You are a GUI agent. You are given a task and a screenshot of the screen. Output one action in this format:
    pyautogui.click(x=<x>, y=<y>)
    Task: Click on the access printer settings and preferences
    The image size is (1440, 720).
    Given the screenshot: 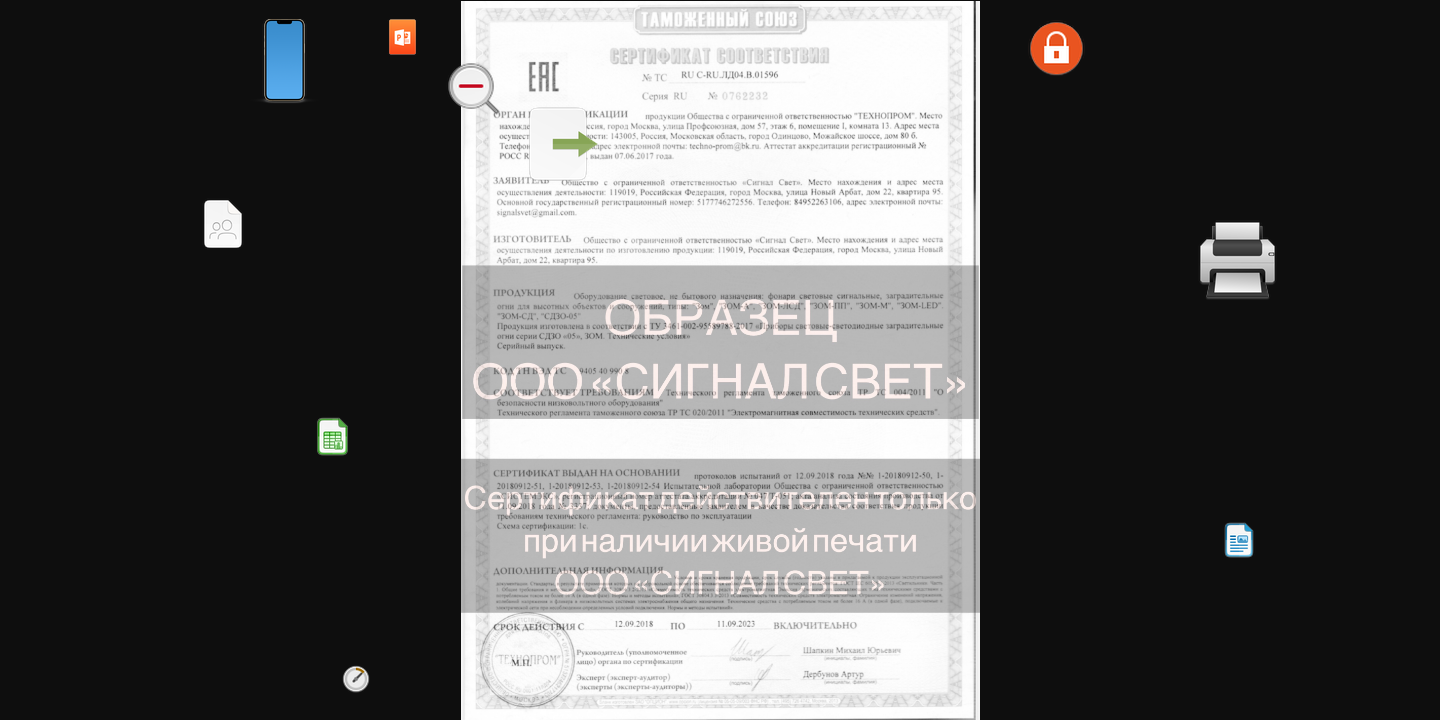 What is the action you would take?
    pyautogui.click(x=1237, y=260)
    